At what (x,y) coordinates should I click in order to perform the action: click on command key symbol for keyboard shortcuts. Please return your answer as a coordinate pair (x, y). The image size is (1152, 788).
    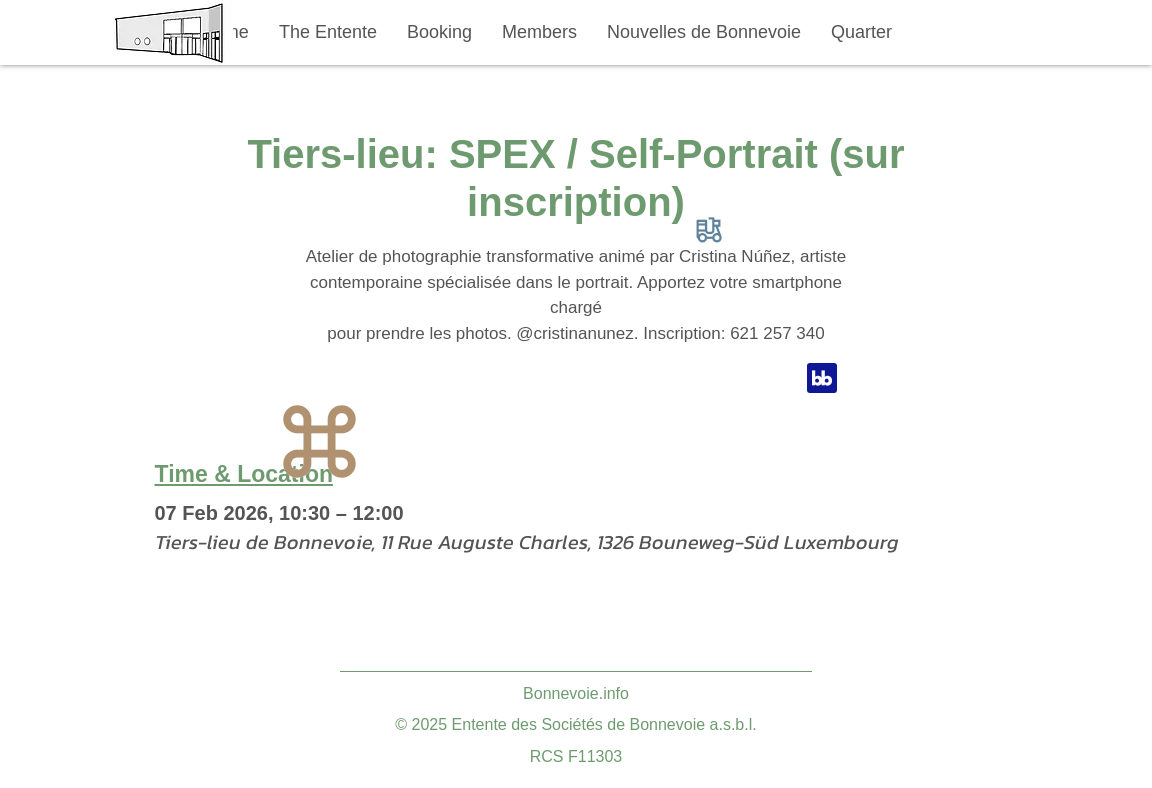
    Looking at the image, I should click on (319, 441).